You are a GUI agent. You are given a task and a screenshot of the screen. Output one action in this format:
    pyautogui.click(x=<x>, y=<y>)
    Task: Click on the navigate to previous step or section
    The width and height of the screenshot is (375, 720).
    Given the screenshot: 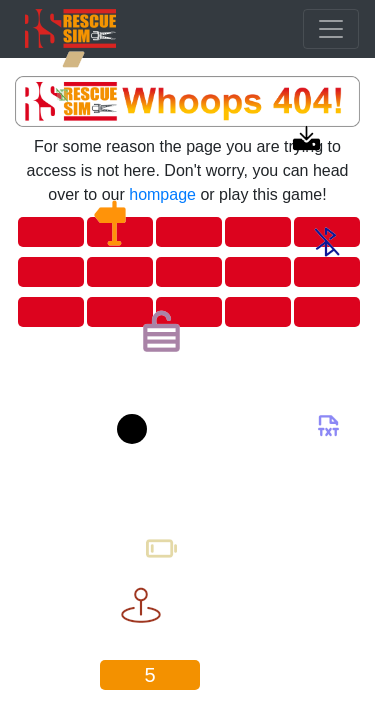 What is the action you would take?
    pyautogui.click(x=110, y=223)
    